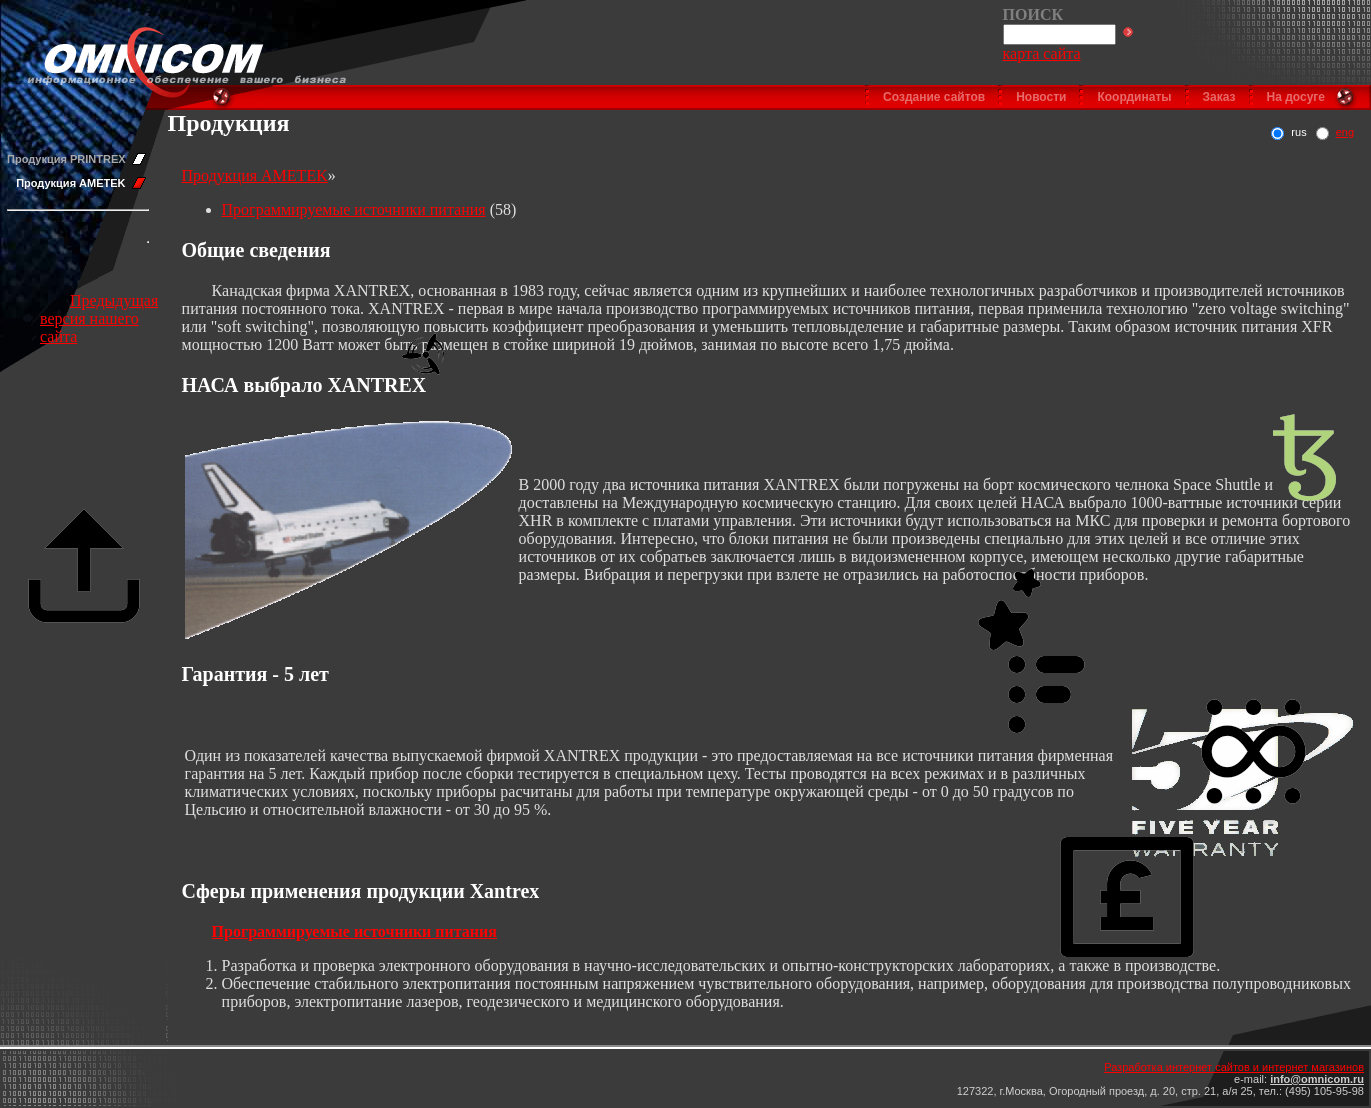 This screenshot has height=1108, width=1371. I want to click on indicates hazy weather conditions, so click(1253, 751).